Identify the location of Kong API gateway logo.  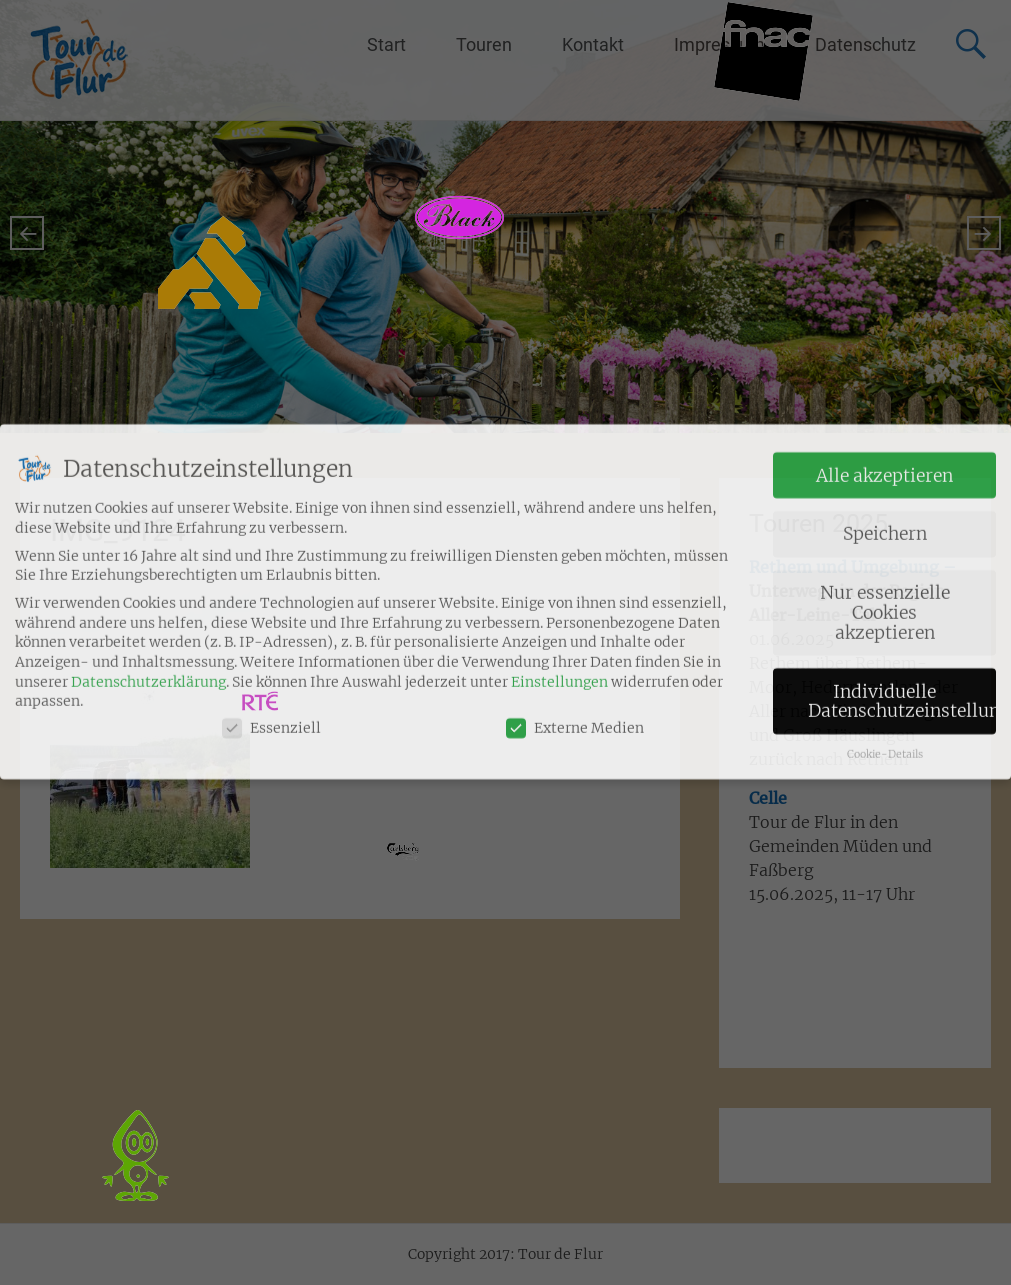
(209, 262).